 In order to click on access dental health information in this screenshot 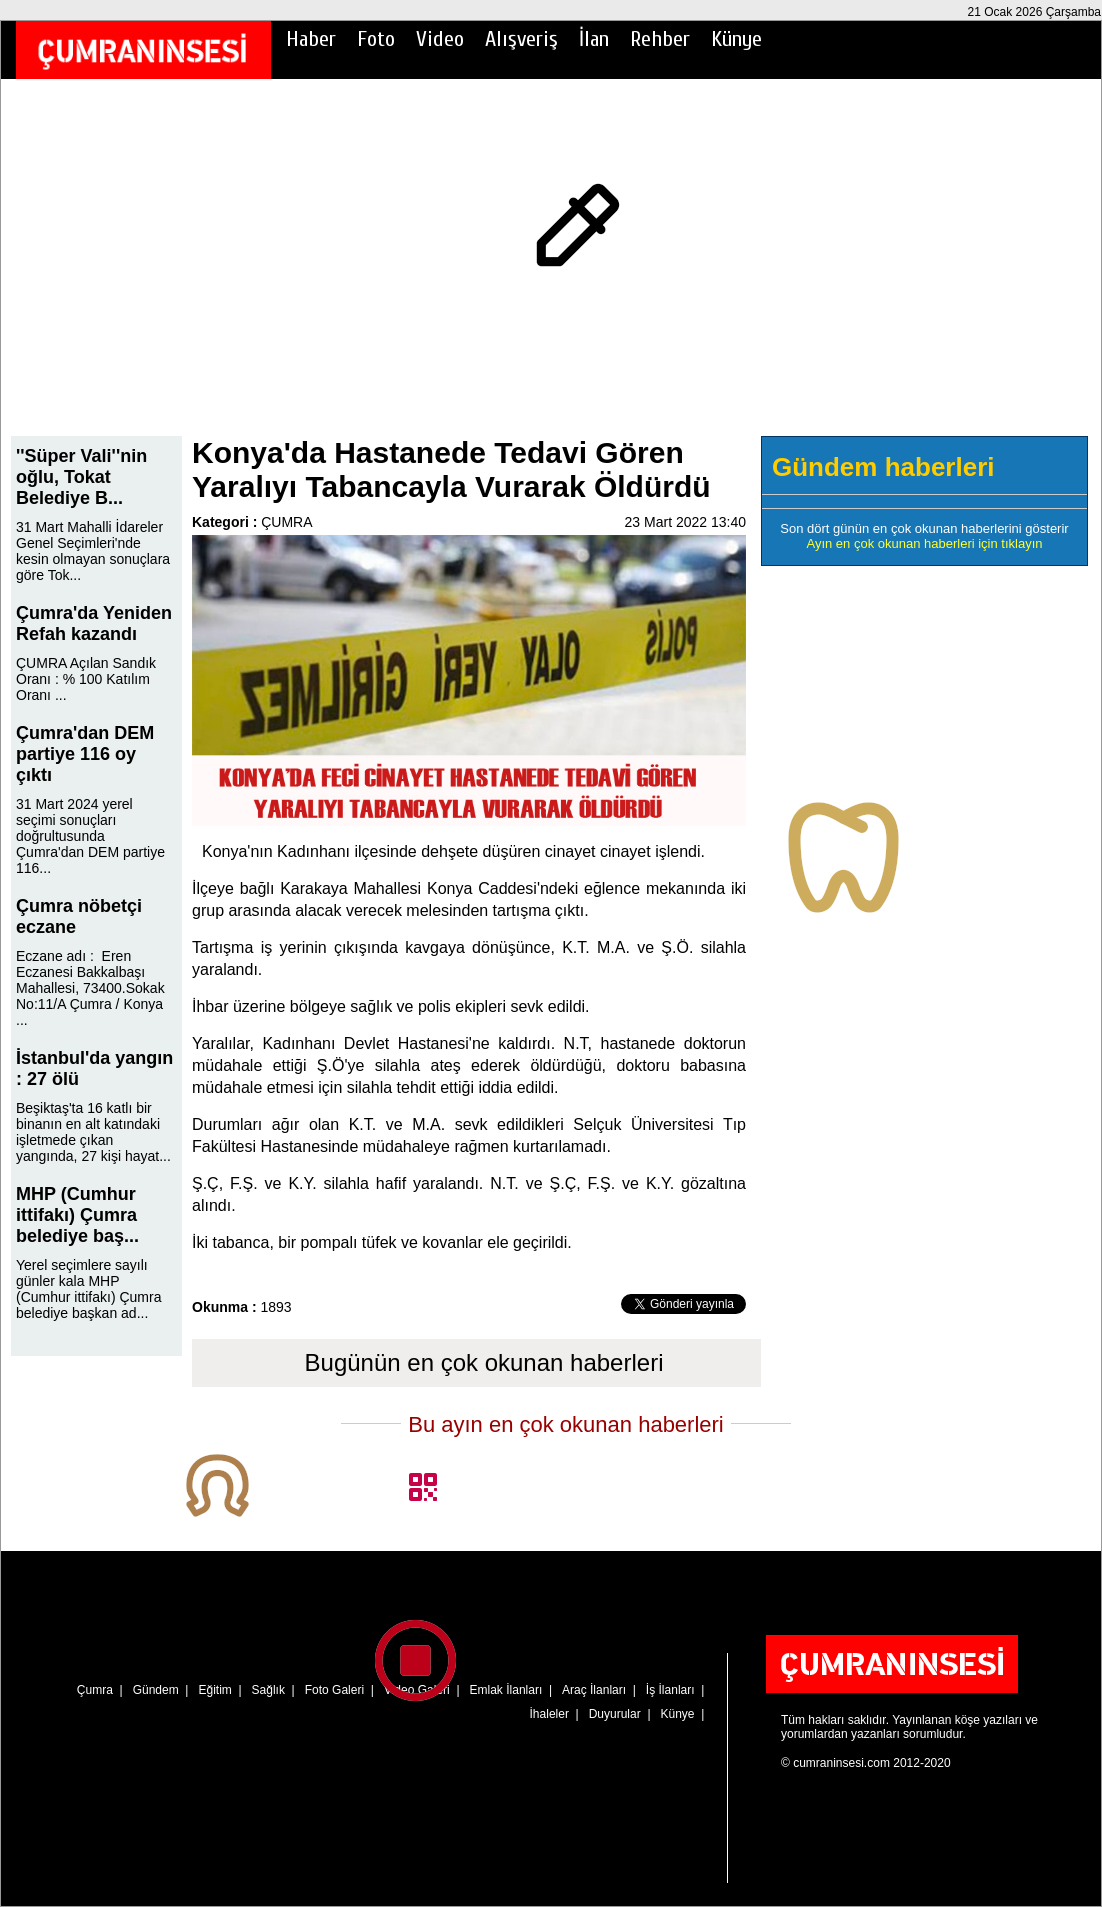, I will do `click(843, 857)`.